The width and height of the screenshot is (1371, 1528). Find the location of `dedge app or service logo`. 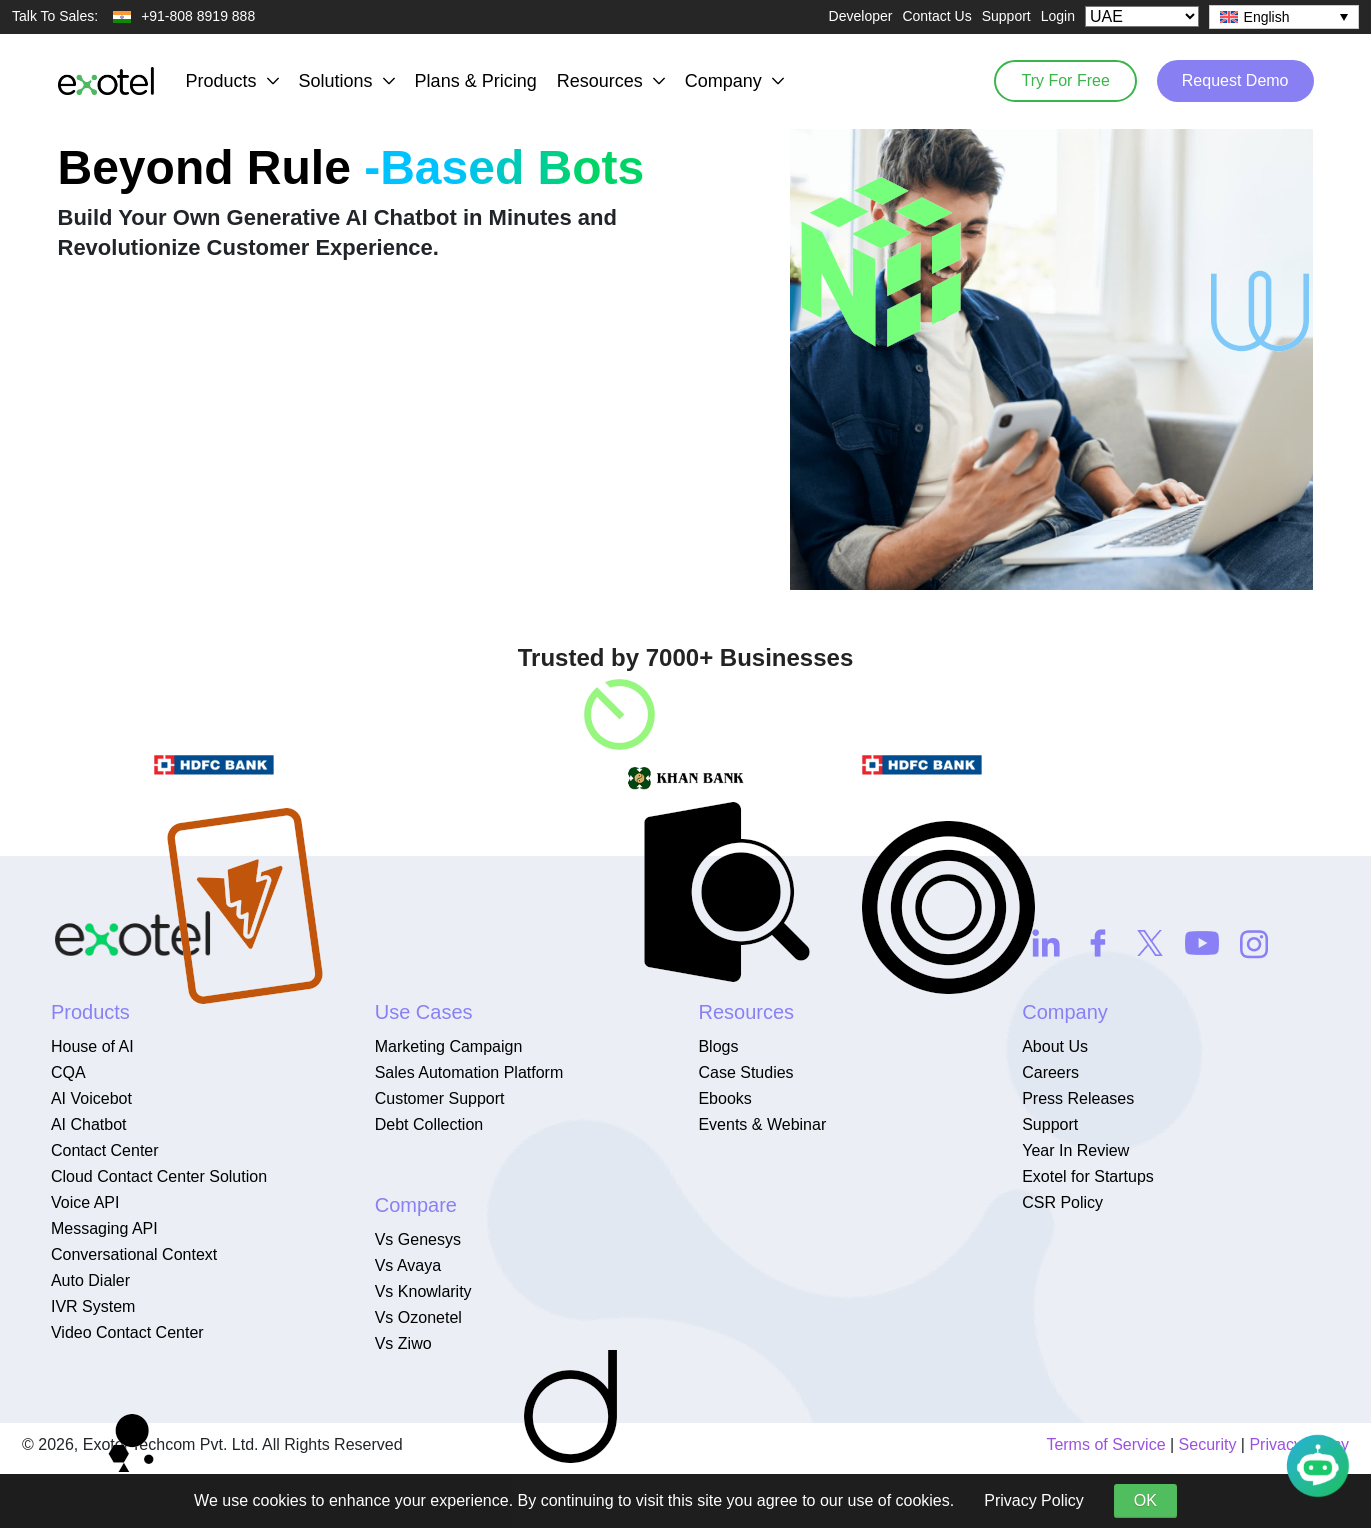

dedge app or service logo is located at coordinates (570, 1406).